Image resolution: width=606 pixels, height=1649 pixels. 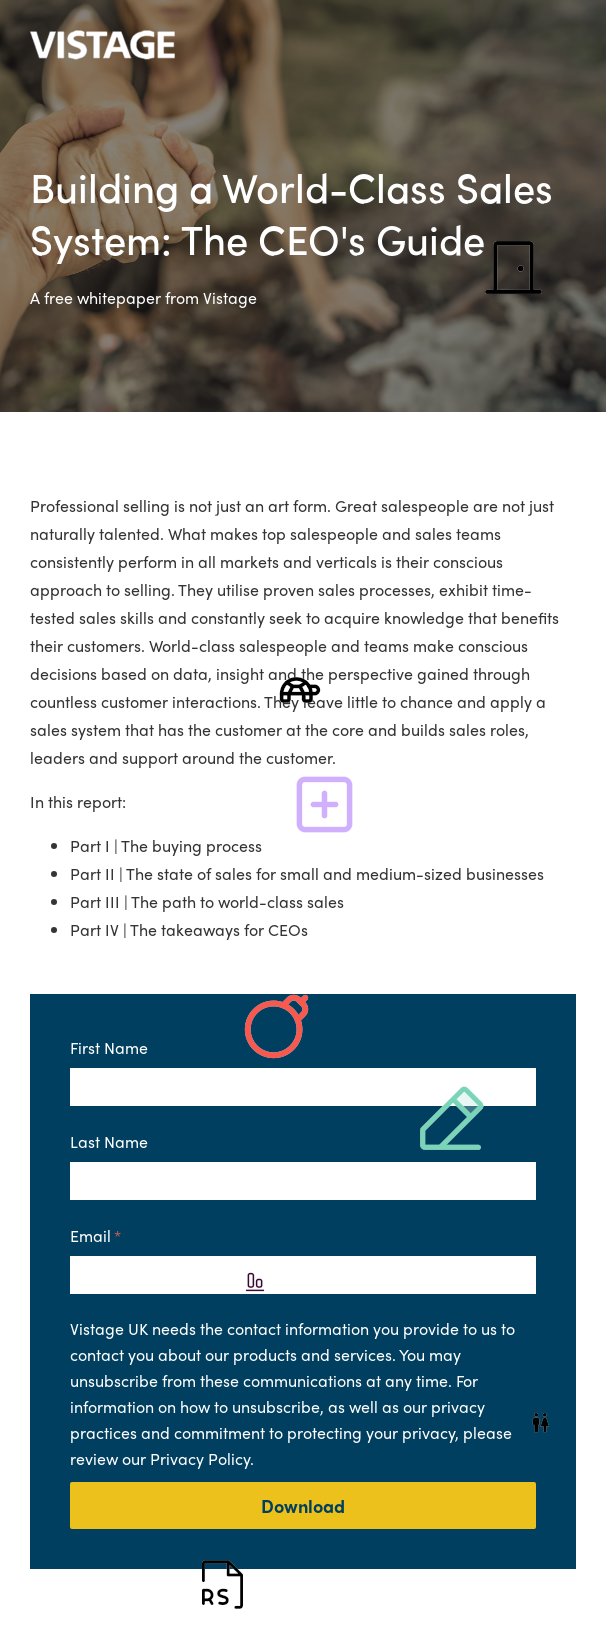 I want to click on indicates a destructive or dangerous action, so click(x=276, y=1026).